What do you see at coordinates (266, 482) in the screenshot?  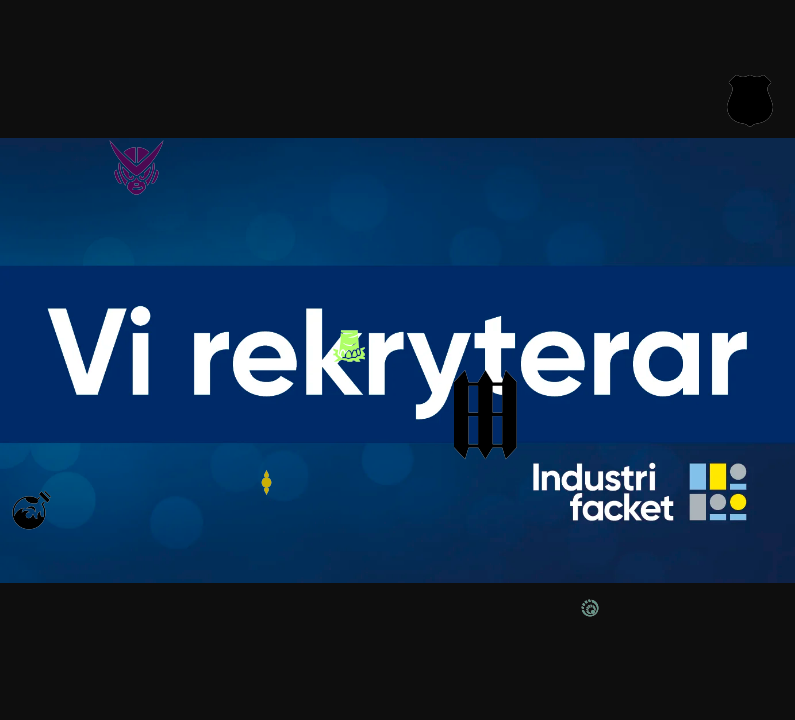 I see `indicates player has reached level two` at bounding box center [266, 482].